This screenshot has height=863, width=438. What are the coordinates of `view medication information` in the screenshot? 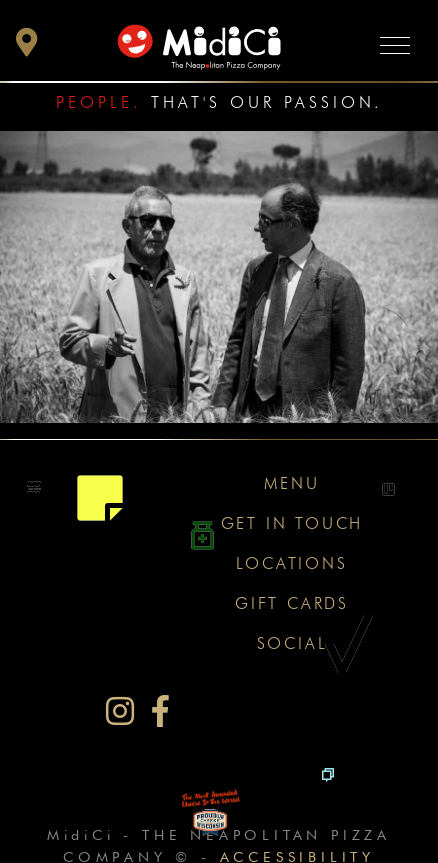 It's located at (202, 535).